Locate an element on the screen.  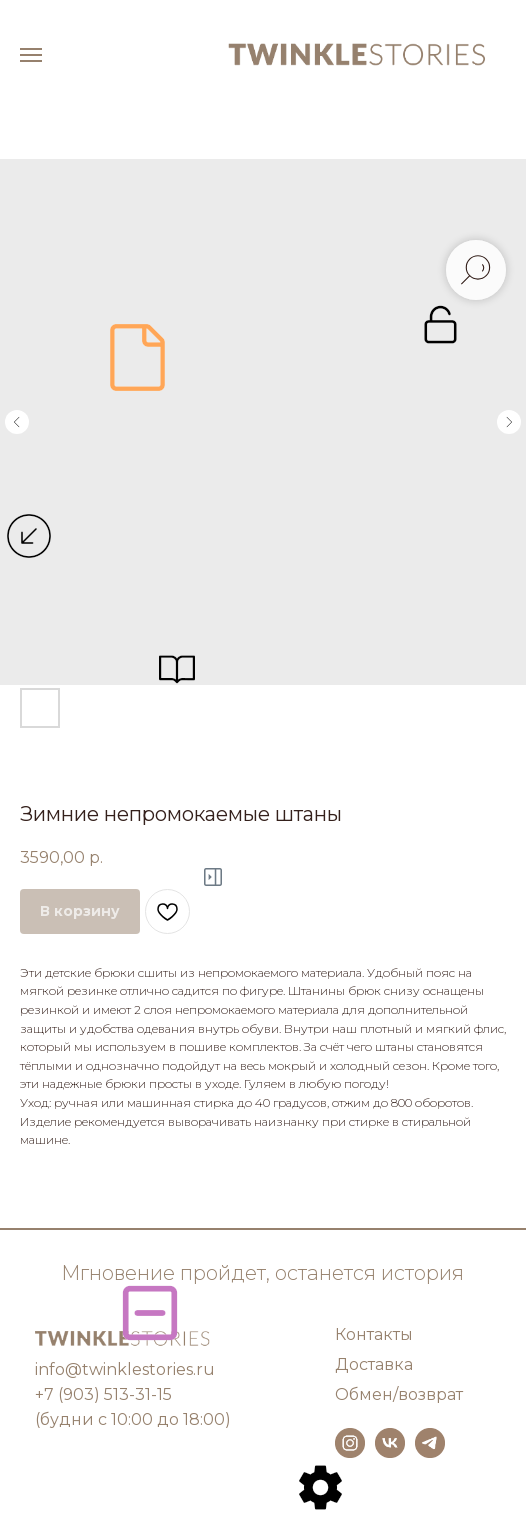
open documentation or readme is located at coordinates (177, 669).